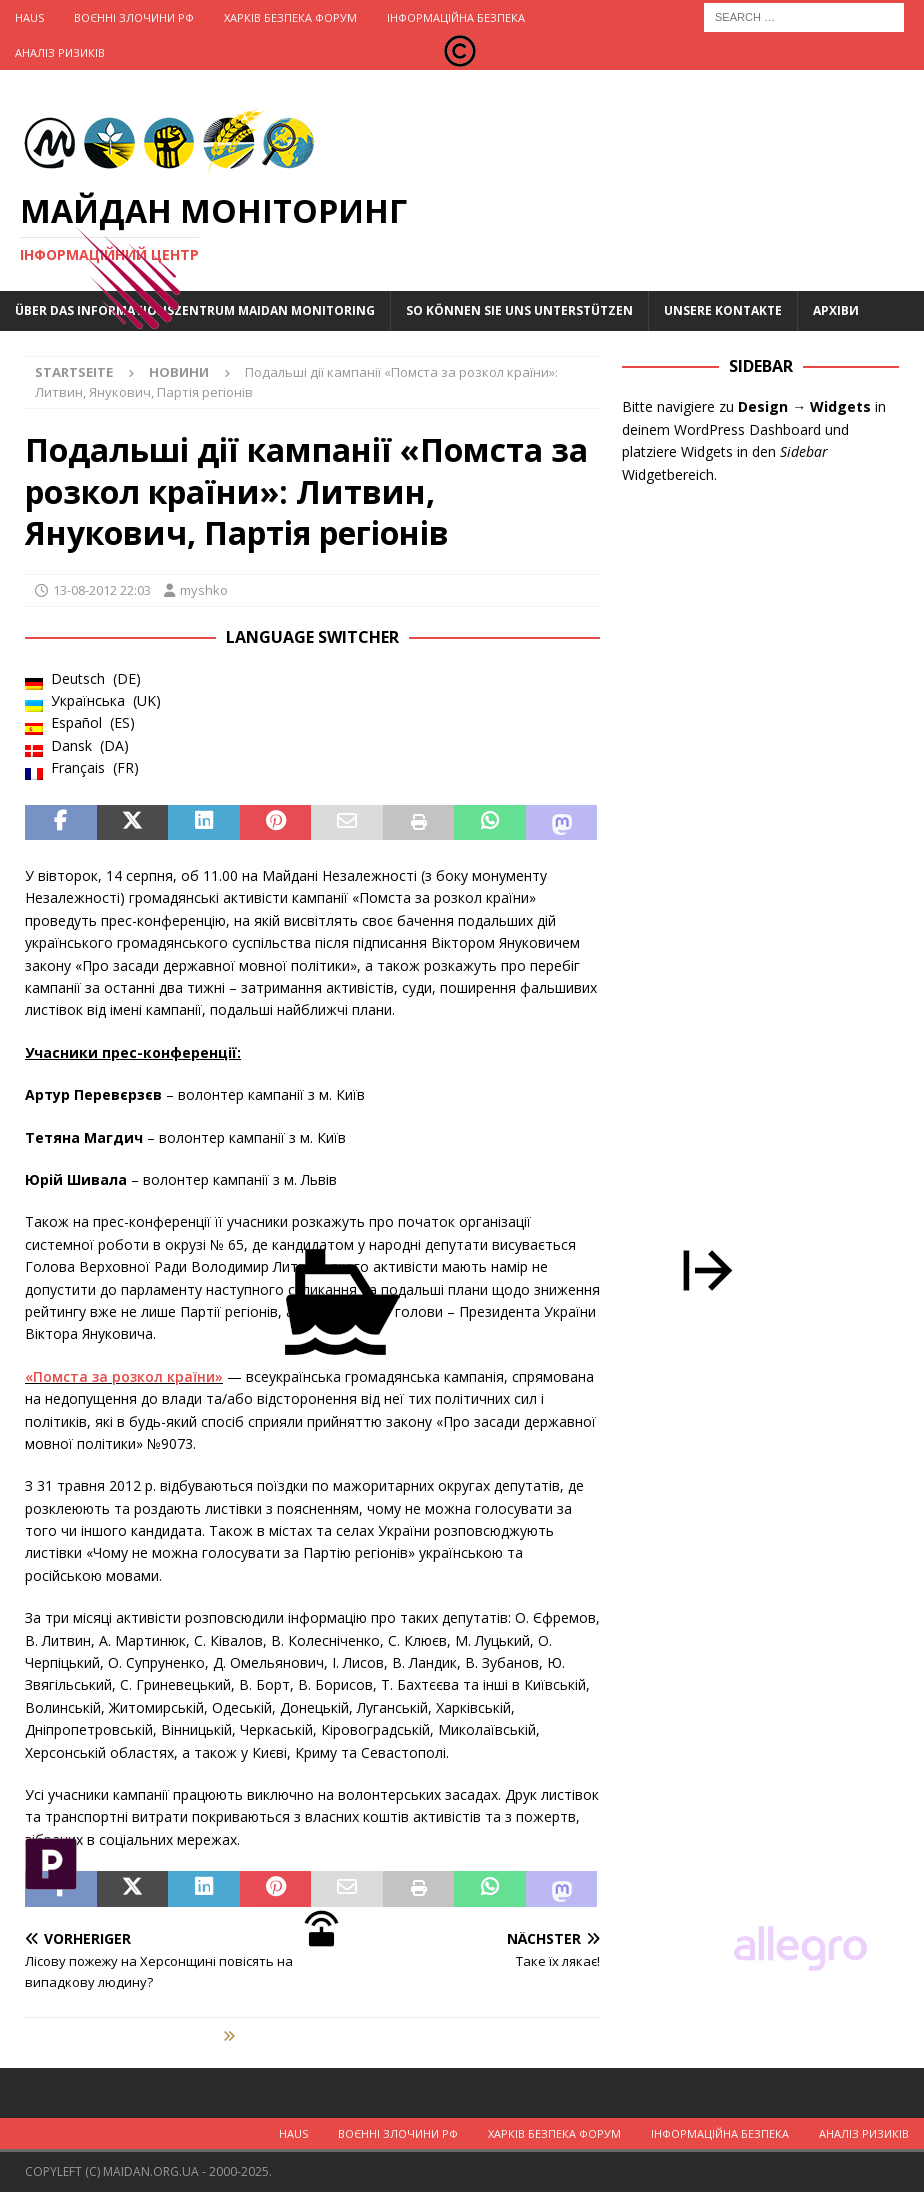 The width and height of the screenshot is (924, 2192). I want to click on visit the allegro e-commerce platform, so click(800, 1948).